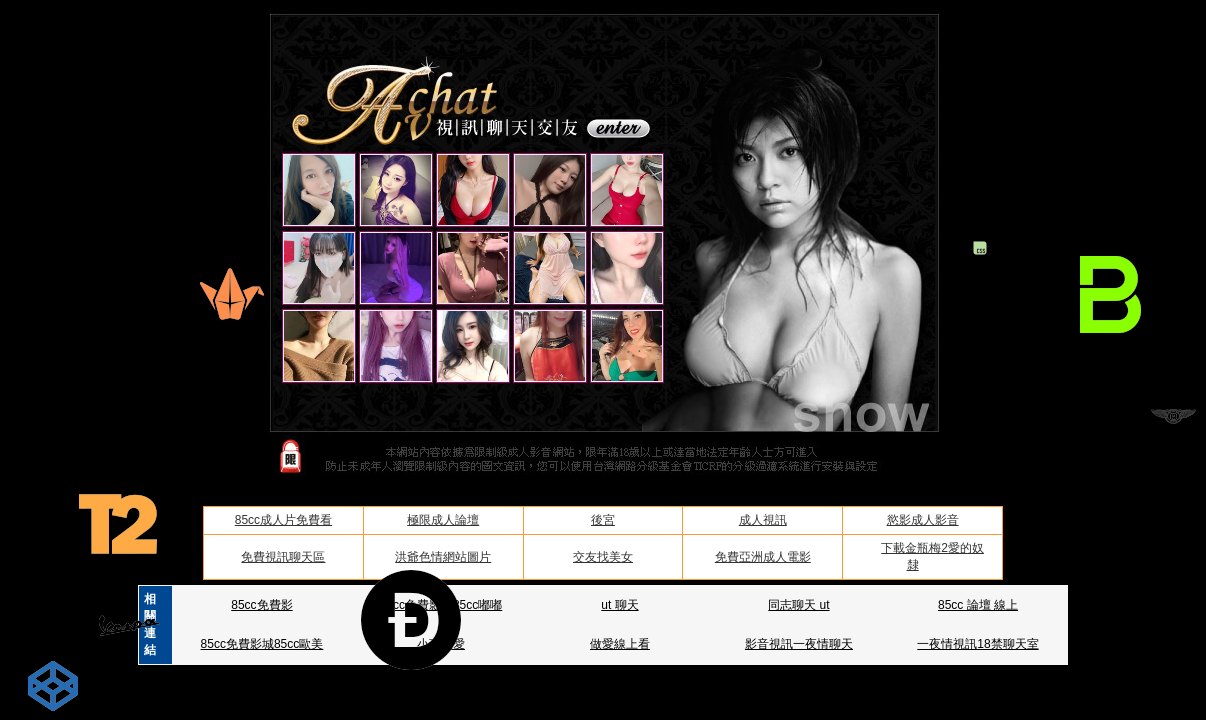  I want to click on open padlet app, so click(232, 294).